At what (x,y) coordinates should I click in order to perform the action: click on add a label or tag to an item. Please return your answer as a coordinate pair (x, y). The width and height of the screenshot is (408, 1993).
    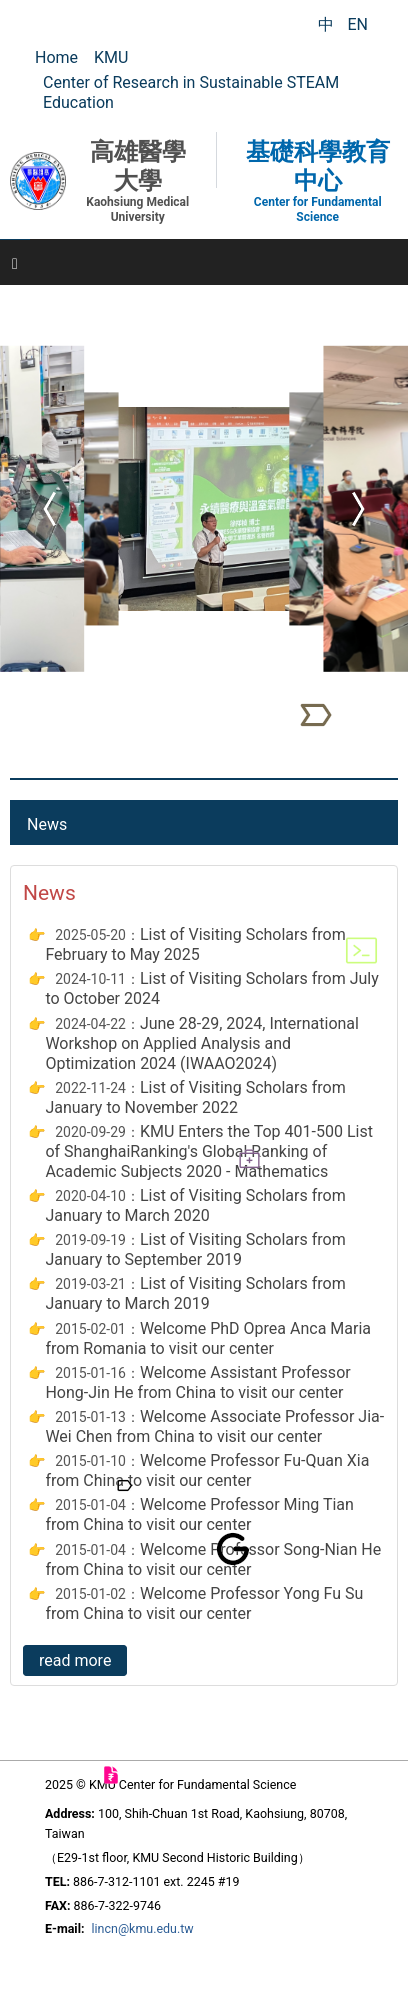
    Looking at the image, I should click on (124, 1485).